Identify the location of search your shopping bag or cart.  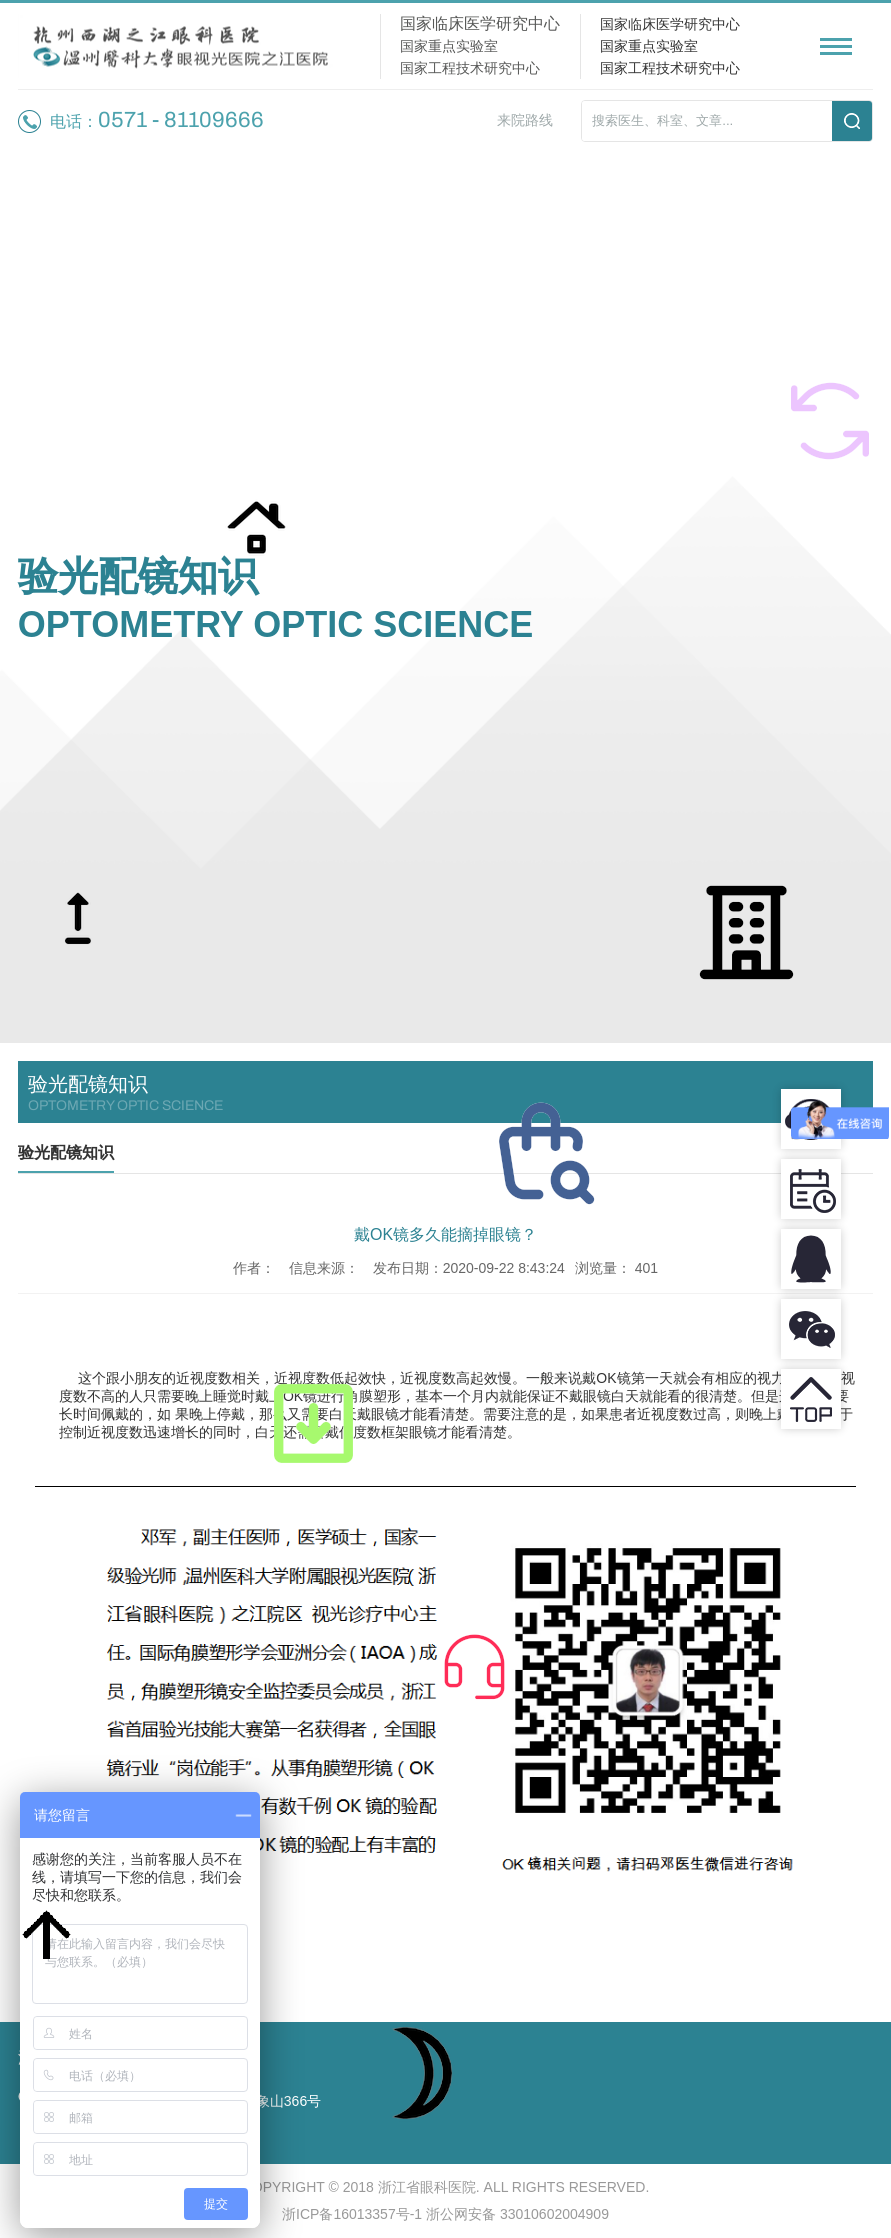
(541, 1151).